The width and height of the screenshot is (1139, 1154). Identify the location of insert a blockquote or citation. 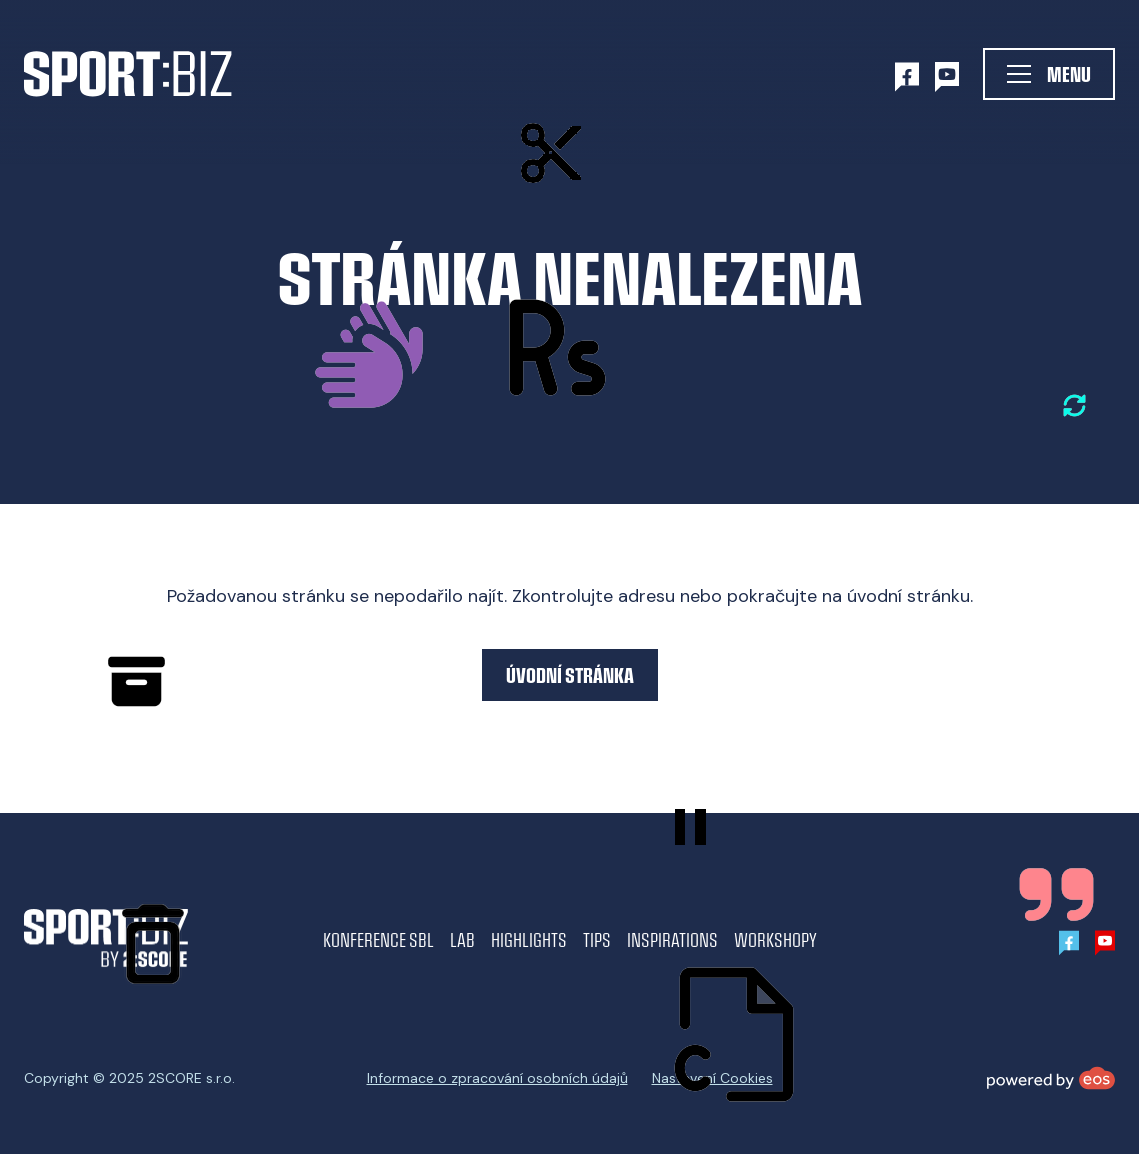
(1056, 894).